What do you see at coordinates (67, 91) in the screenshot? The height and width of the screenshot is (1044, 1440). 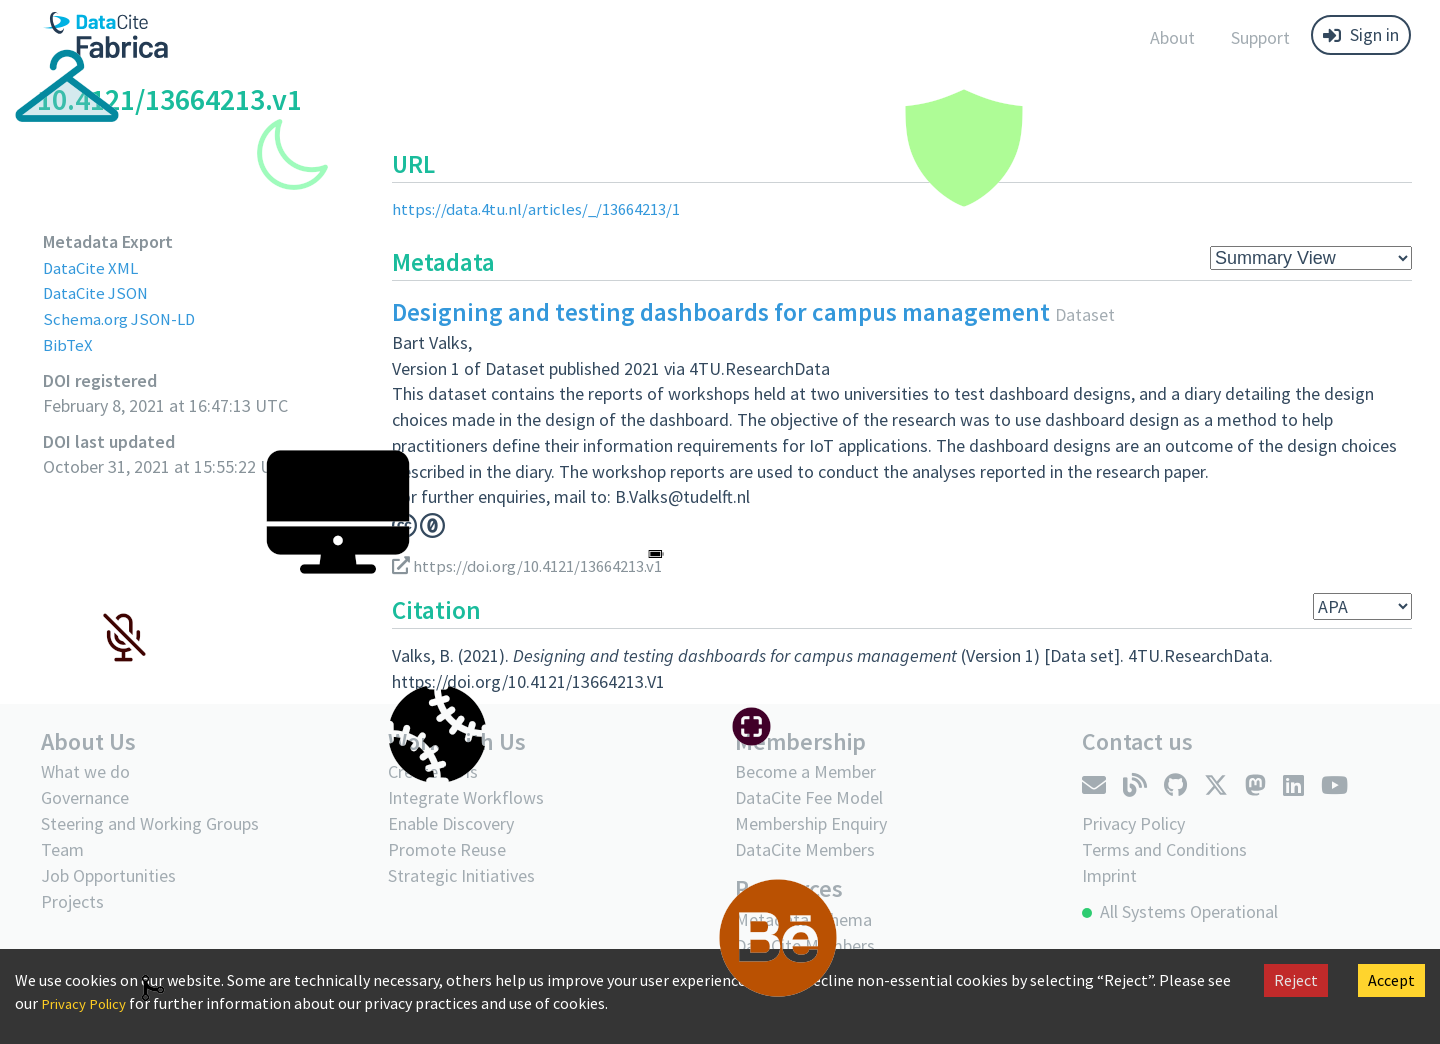 I see `access wardrobe or clothing options` at bounding box center [67, 91].